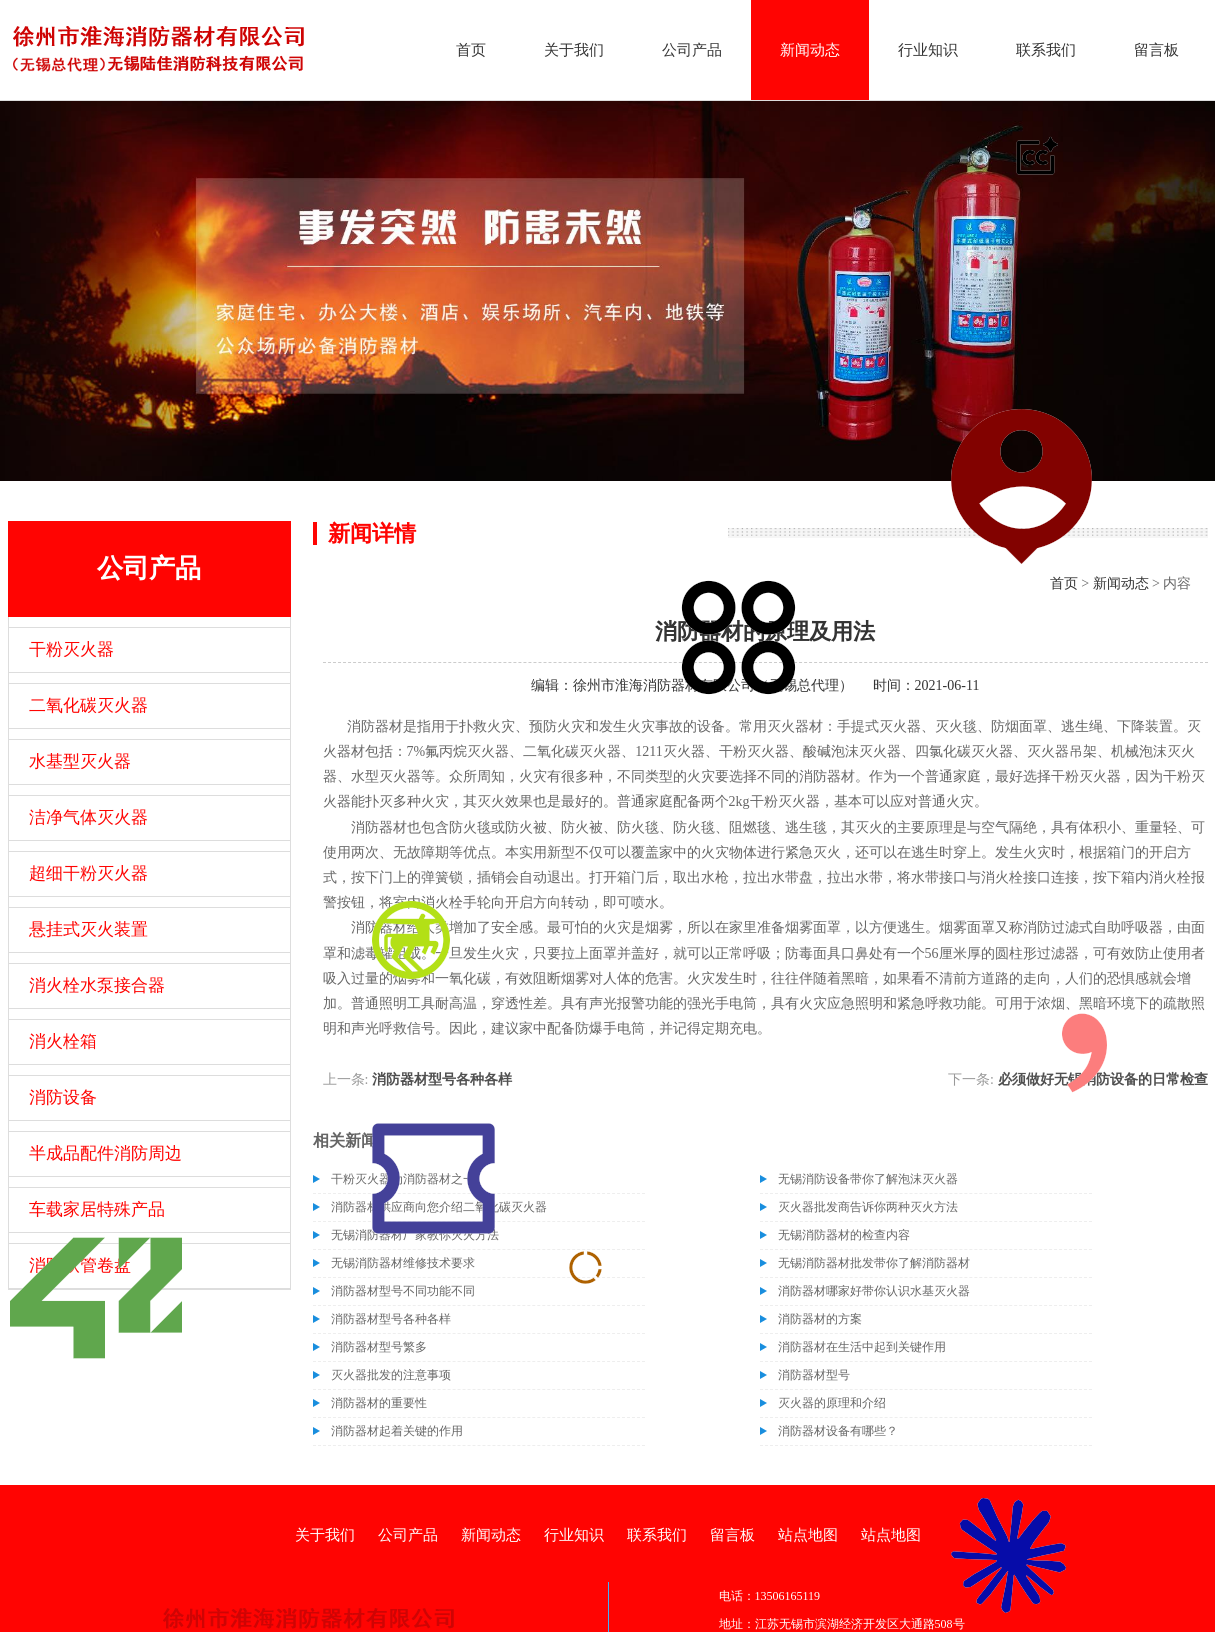 This screenshot has height=1632, width=1215. I want to click on insert a closing quotation mark, so click(1084, 1051).